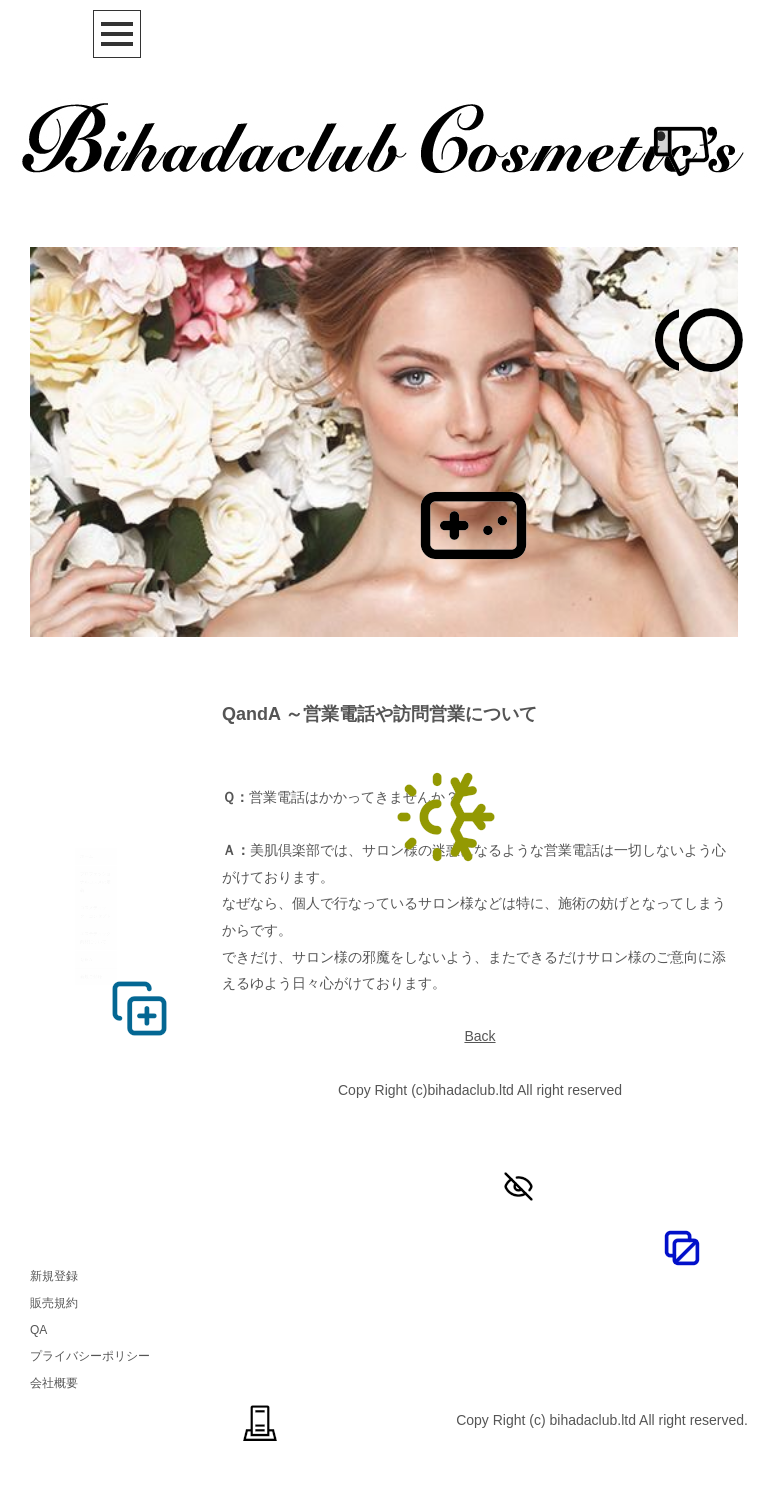 This screenshot has height=1486, width=768. What do you see at coordinates (139, 1008) in the screenshot?
I see `duplicate and add a new item` at bounding box center [139, 1008].